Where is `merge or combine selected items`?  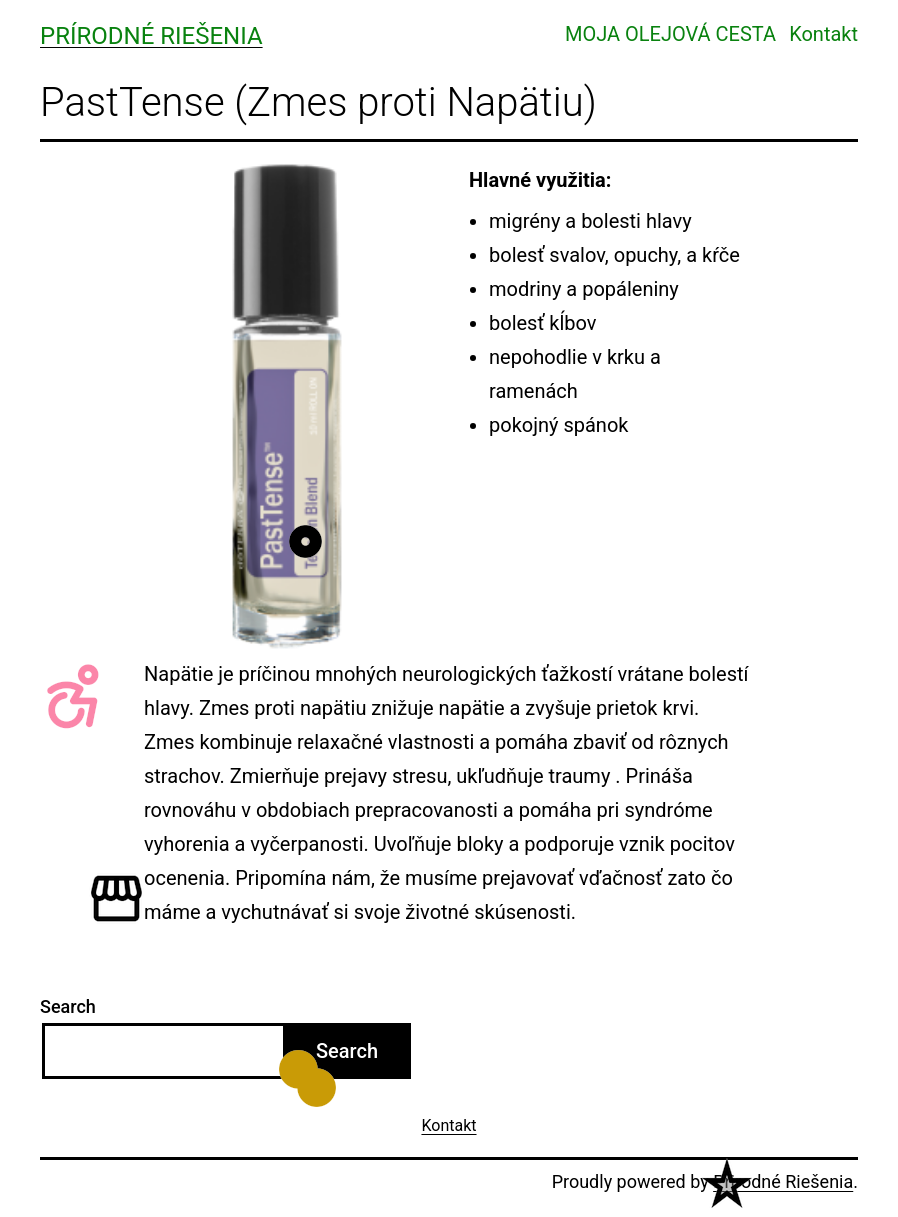 merge or combine selected items is located at coordinates (307, 1078).